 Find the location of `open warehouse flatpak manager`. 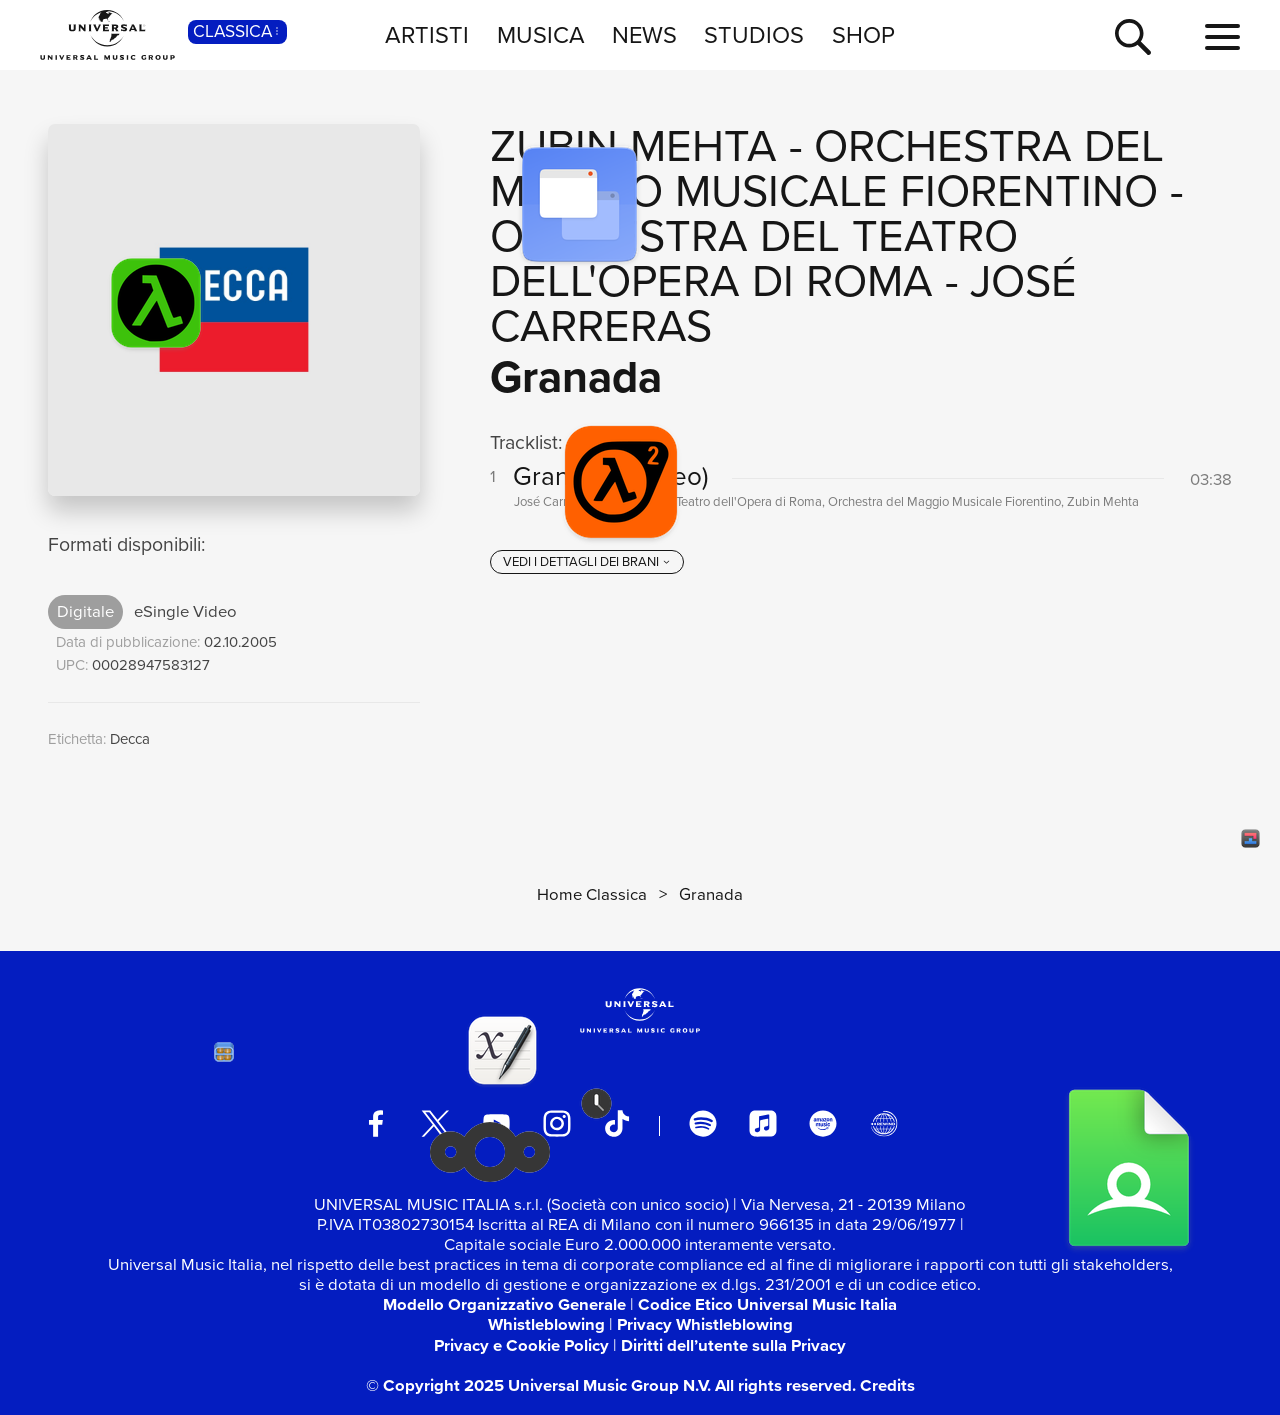

open warehouse flatpak manager is located at coordinates (224, 1052).